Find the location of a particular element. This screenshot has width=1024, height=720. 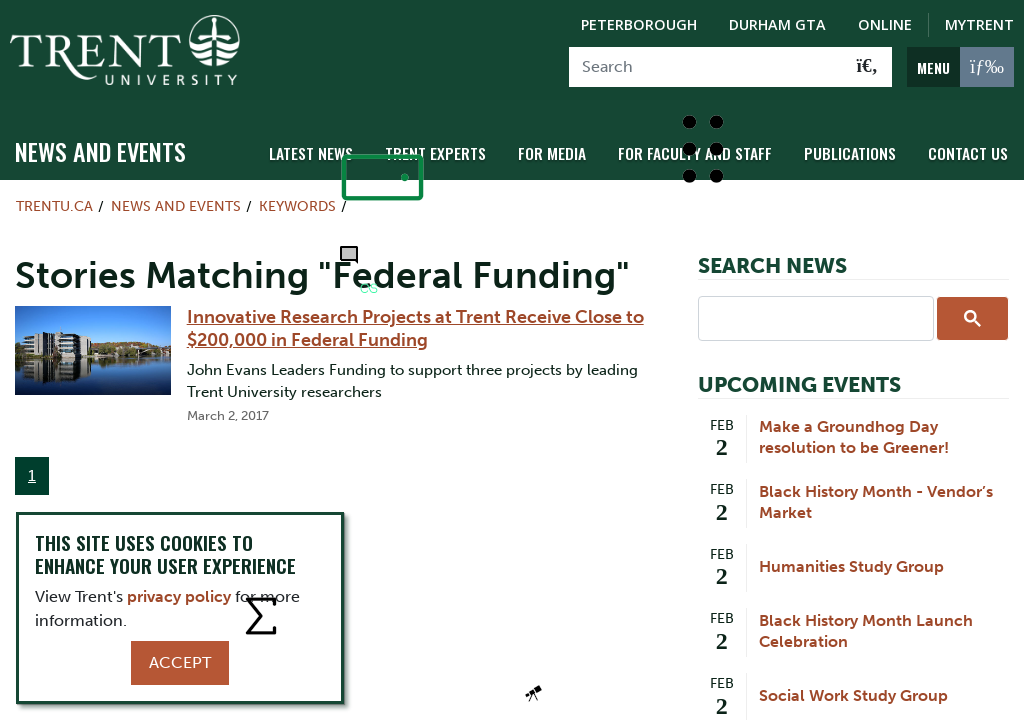

open comments or discussion is located at coordinates (349, 255).